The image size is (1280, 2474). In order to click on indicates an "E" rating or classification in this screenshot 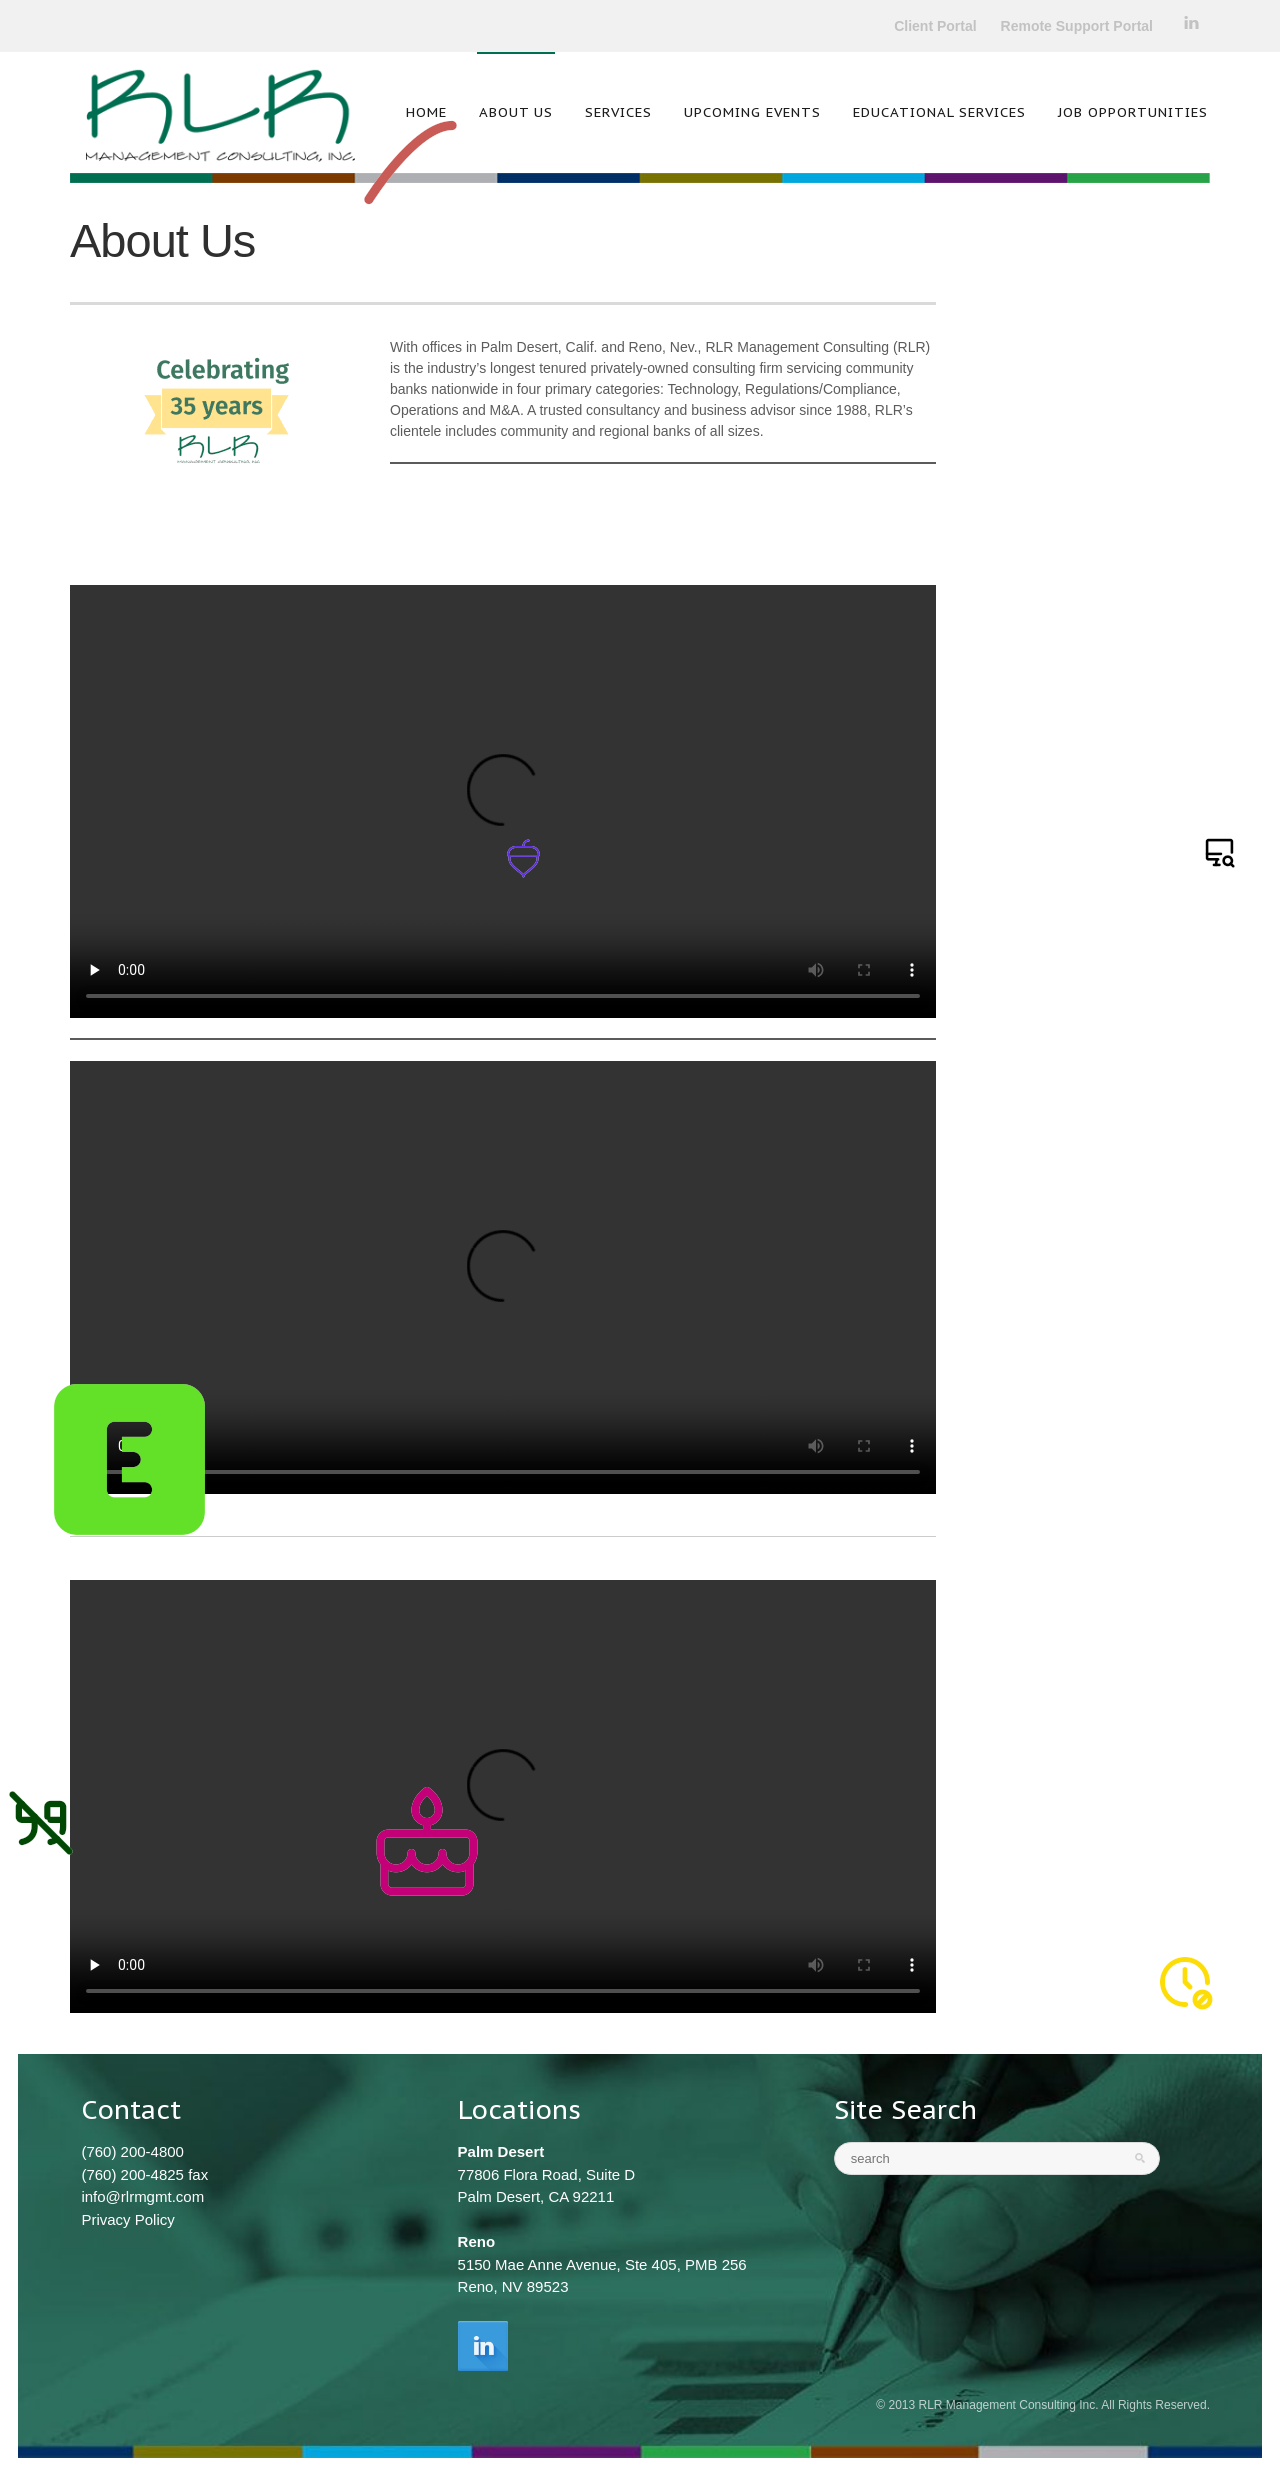, I will do `click(129, 1459)`.